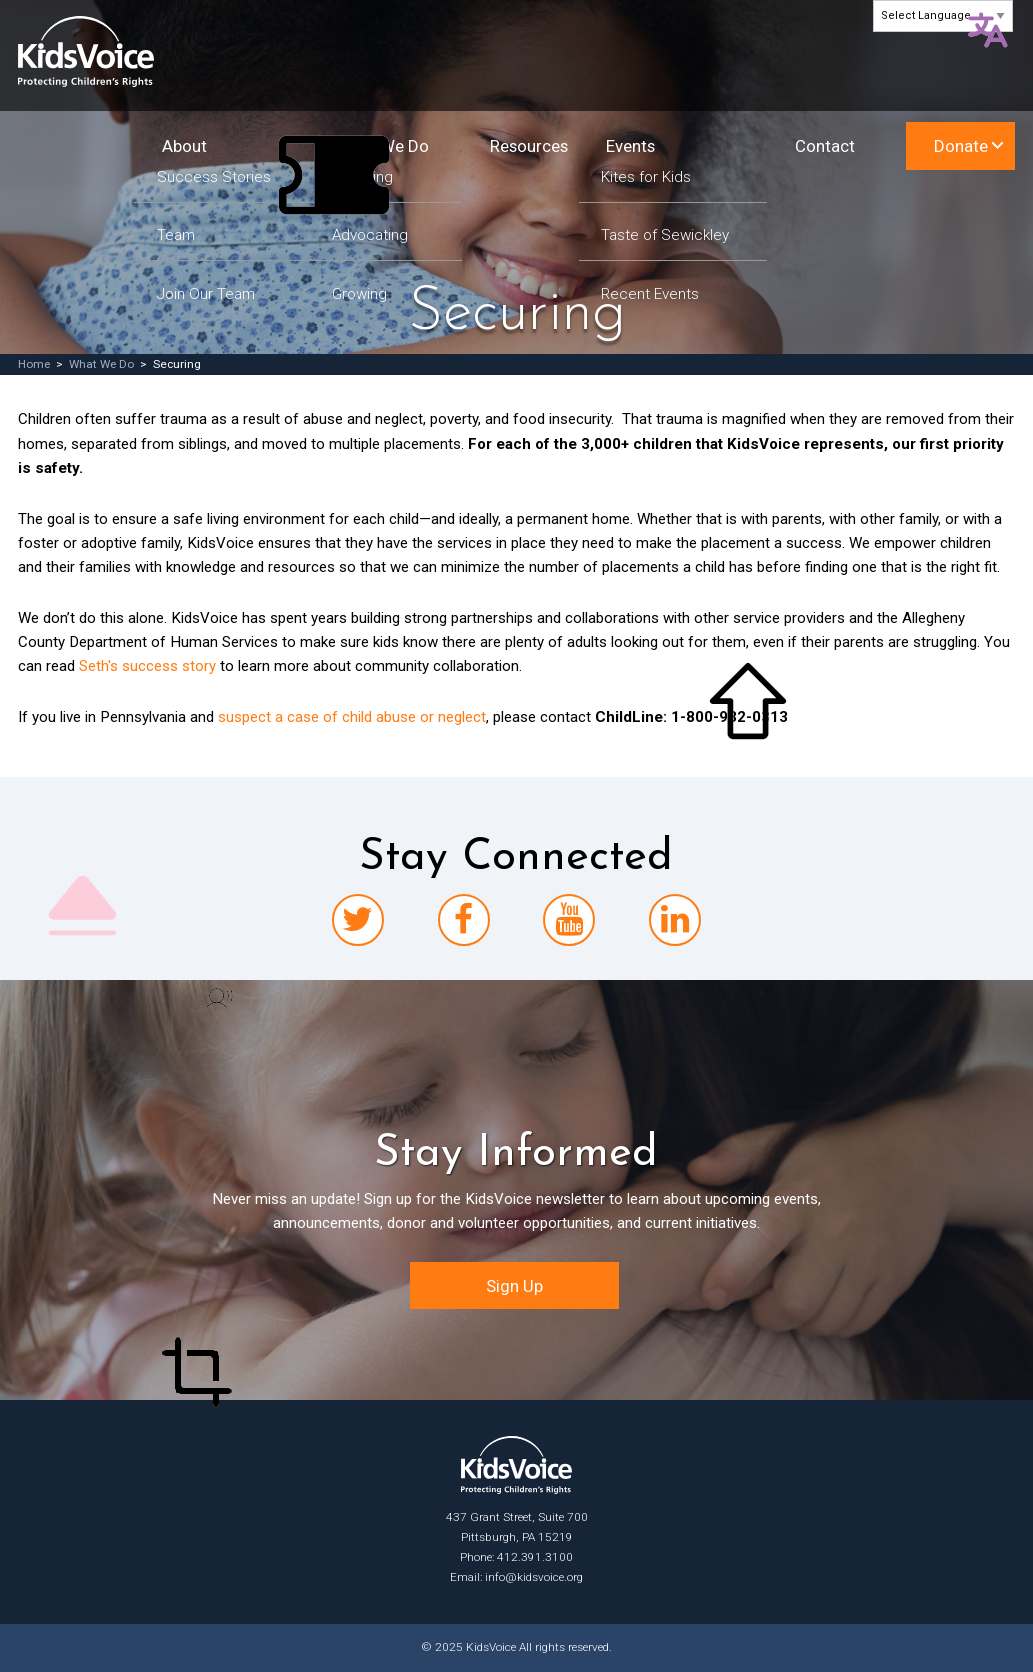 This screenshot has height=1672, width=1033. Describe the element at coordinates (986, 30) in the screenshot. I see `translate text to another language` at that location.